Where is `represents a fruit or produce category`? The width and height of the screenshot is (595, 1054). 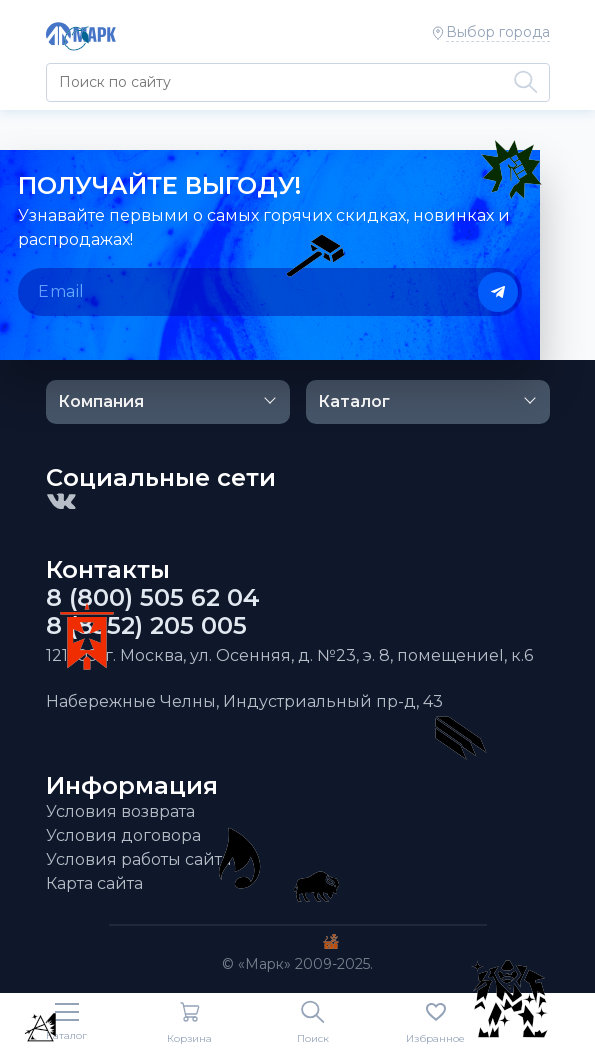 represents a fruit or produce category is located at coordinates (76, 38).